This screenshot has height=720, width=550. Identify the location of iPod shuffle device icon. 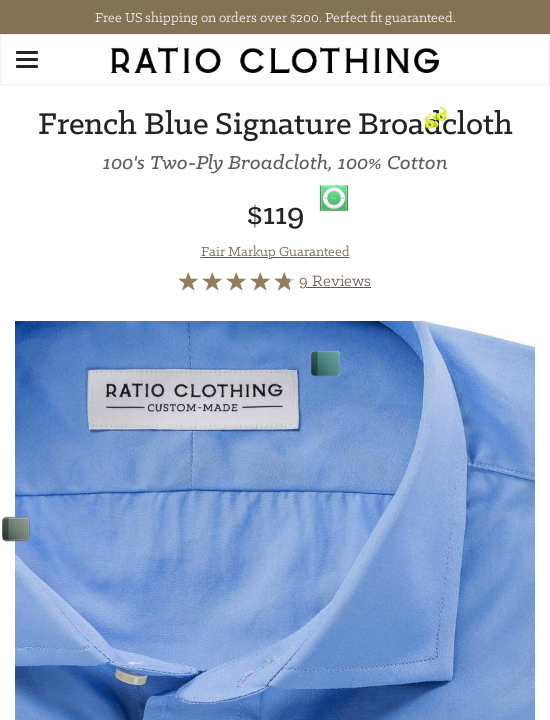
(334, 198).